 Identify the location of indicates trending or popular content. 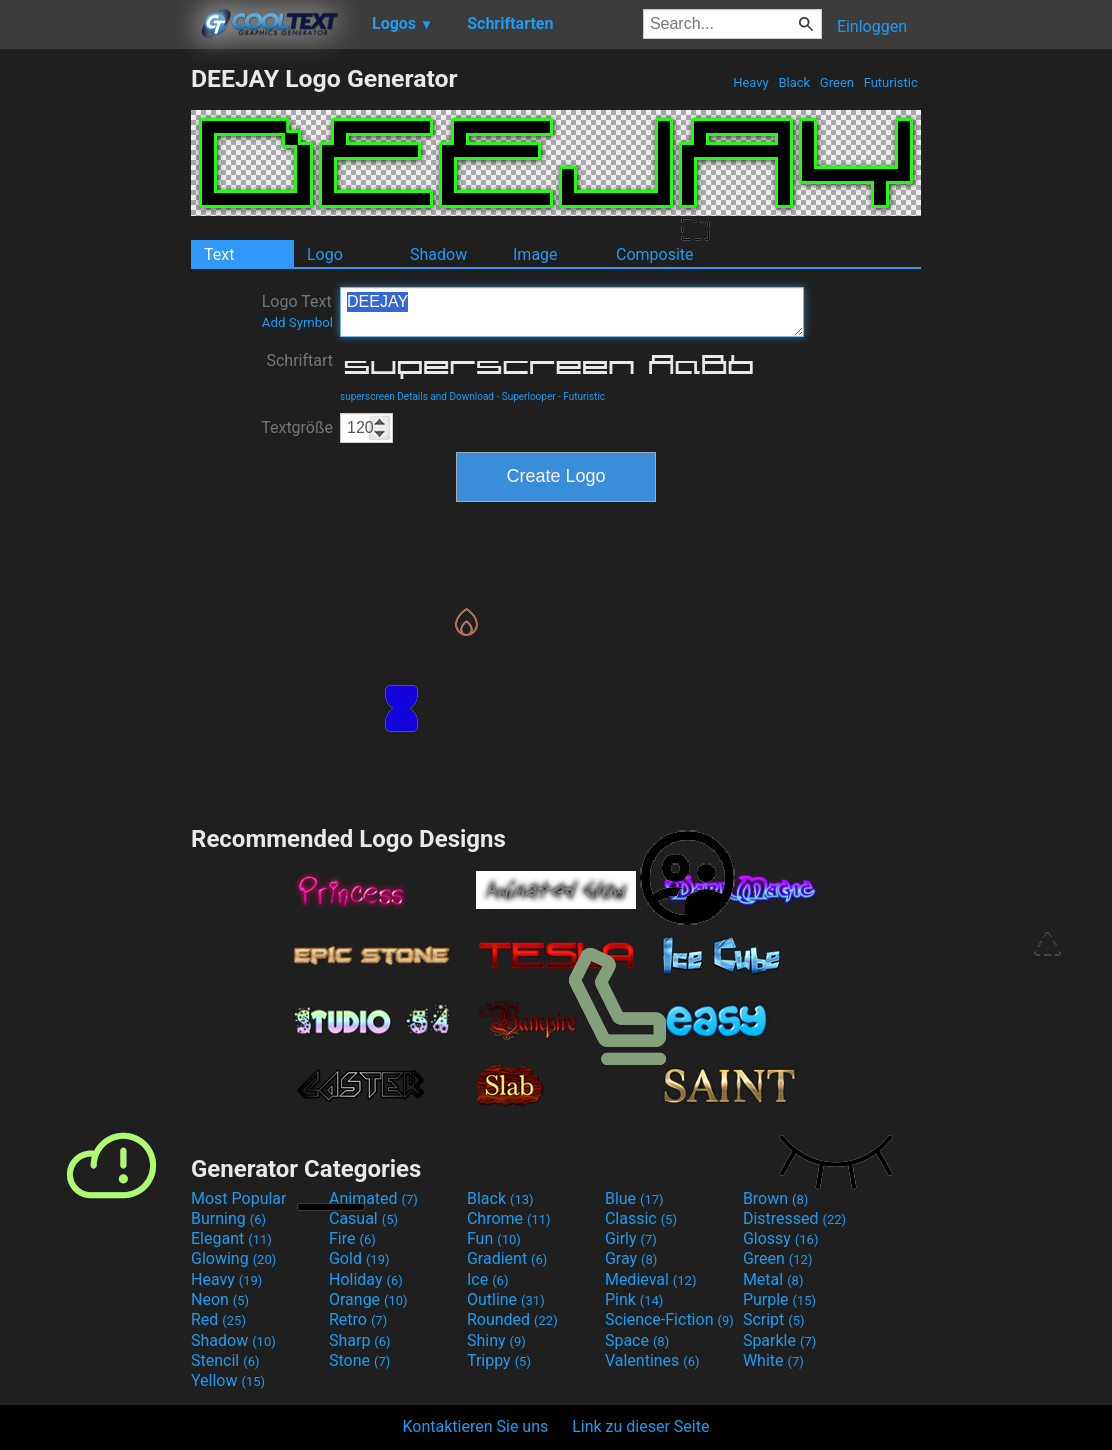
(466, 622).